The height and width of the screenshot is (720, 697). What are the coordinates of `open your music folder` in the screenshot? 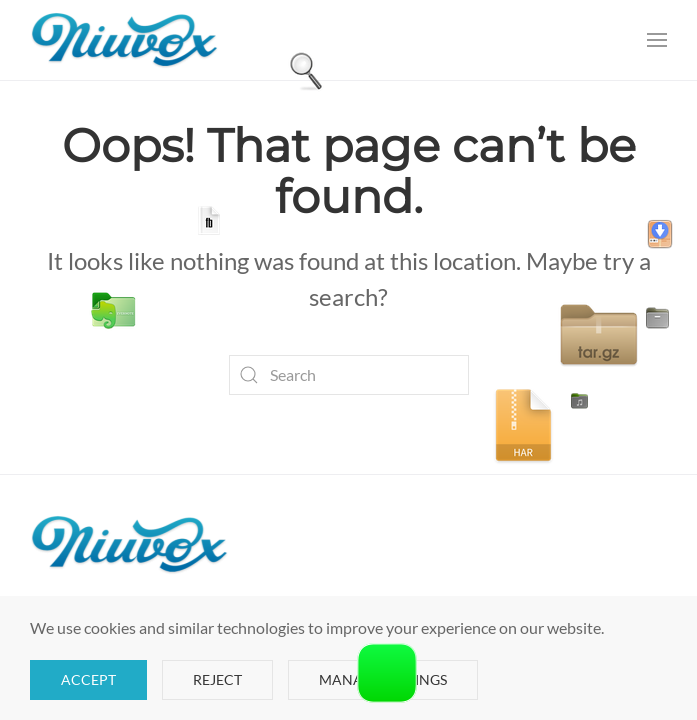 It's located at (579, 400).